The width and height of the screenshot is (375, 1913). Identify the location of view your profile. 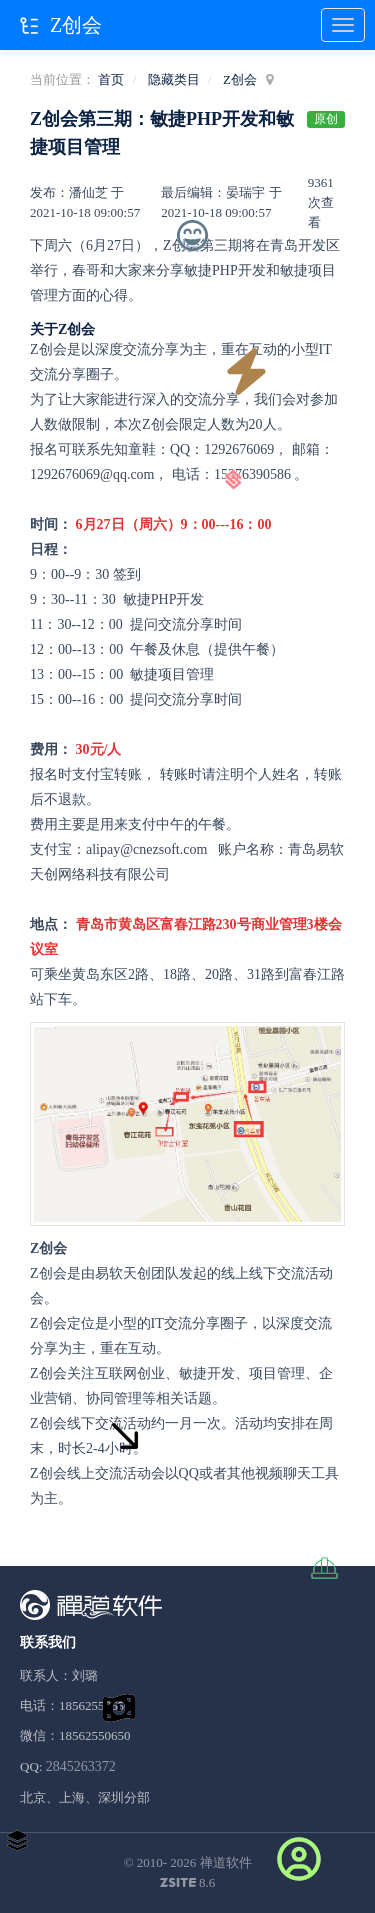
(299, 1859).